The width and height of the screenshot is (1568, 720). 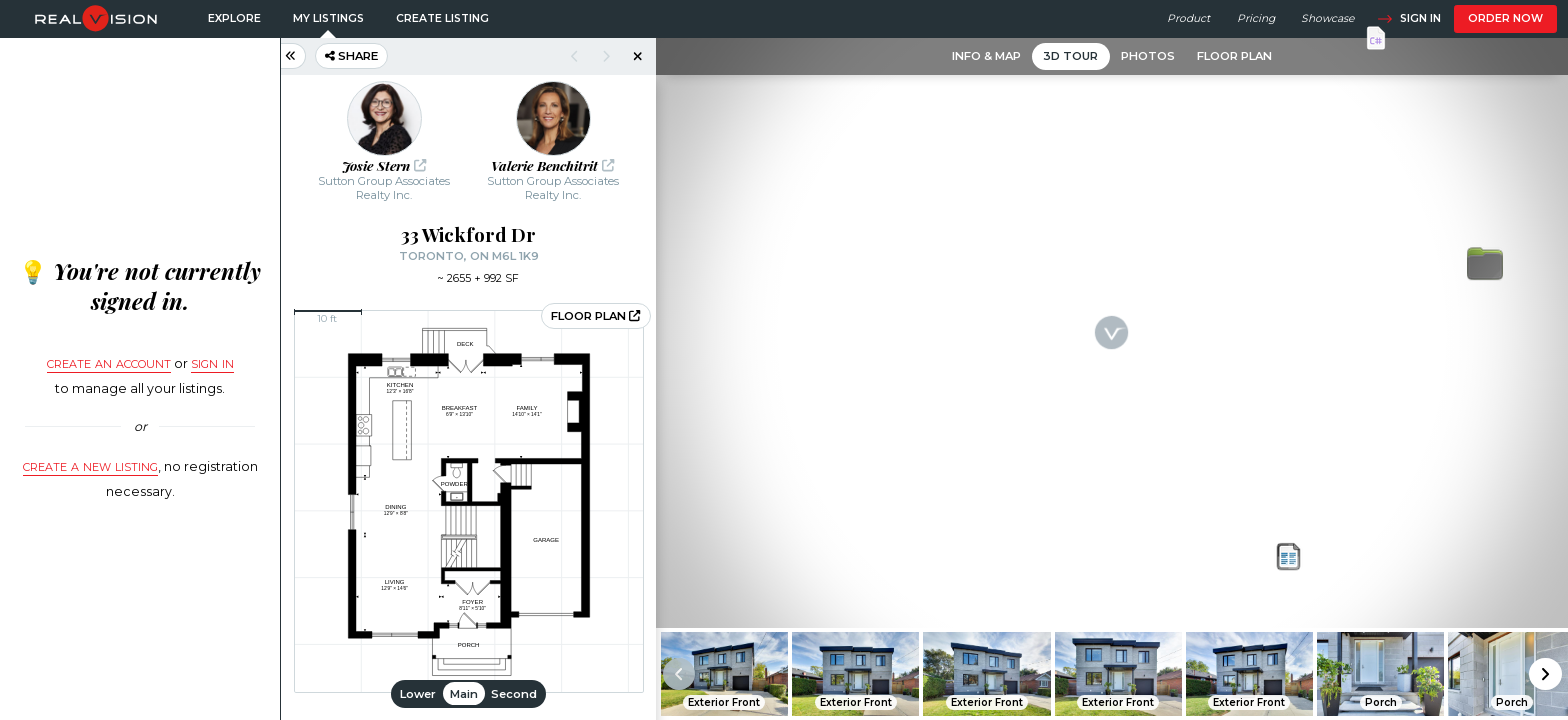 I want to click on a C# source code file, so click(x=1376, y=38).